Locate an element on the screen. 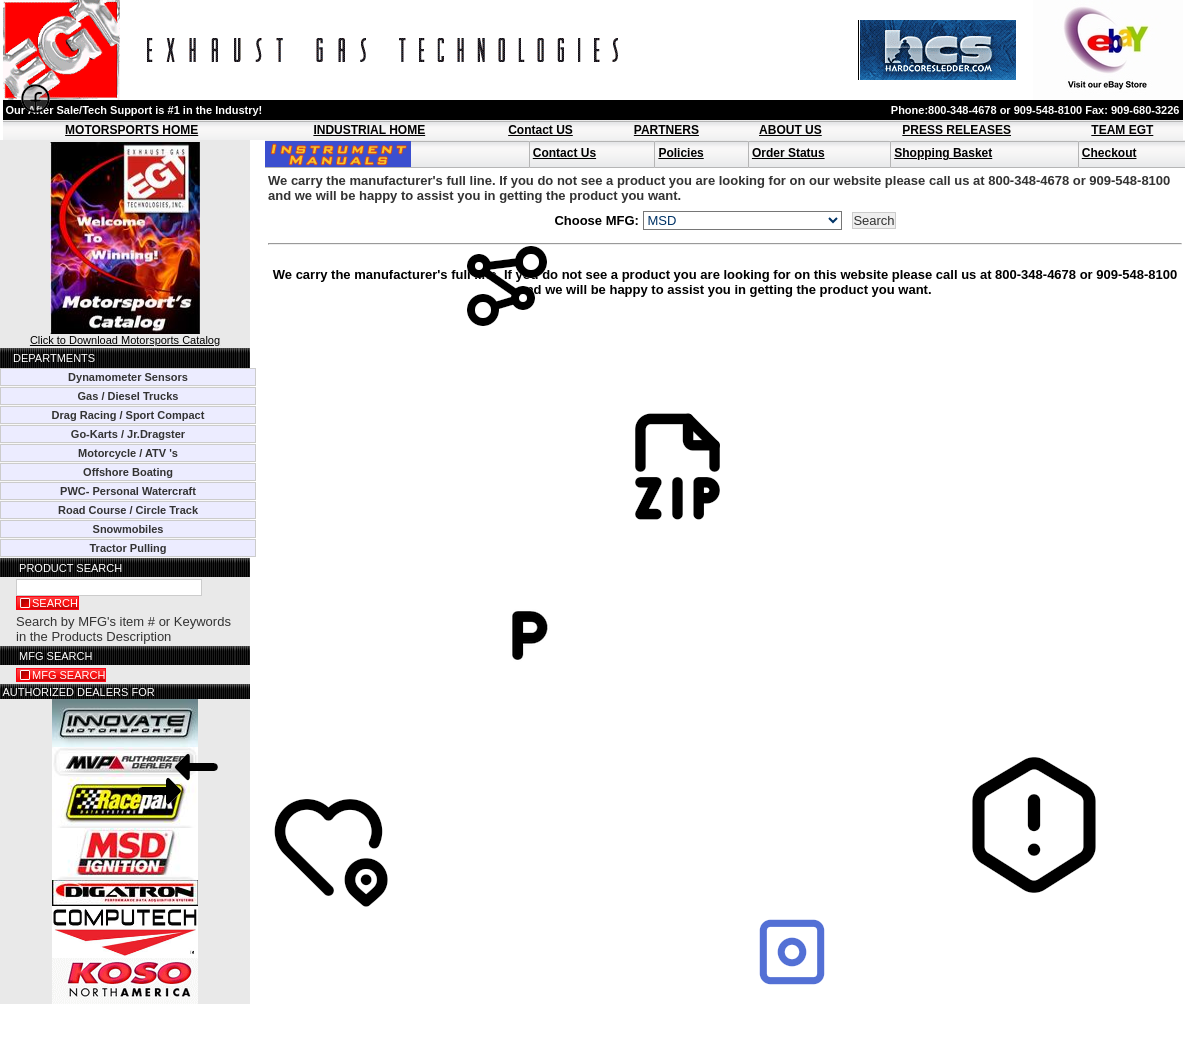 The width and height of the screenshot is (1185, 1059). view data point connections or relationships is located at coordinates (507, 286).